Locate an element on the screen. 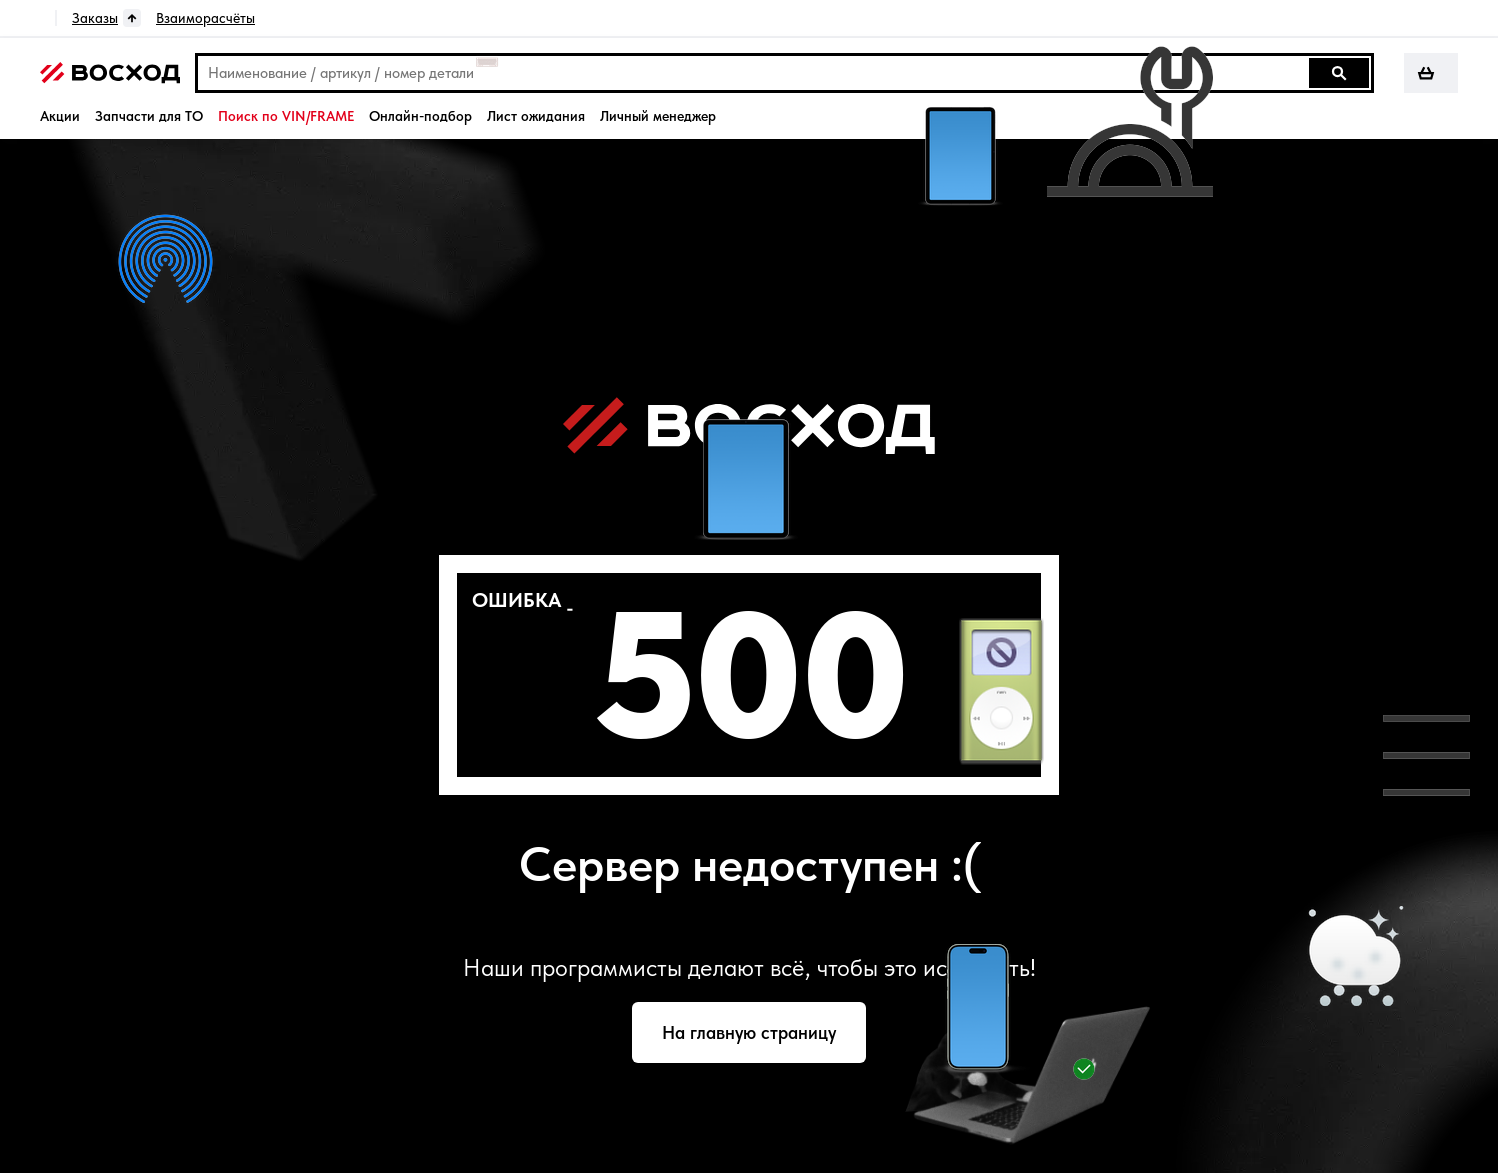  access engineering or developer tools is located at coordinates (1130, 124).